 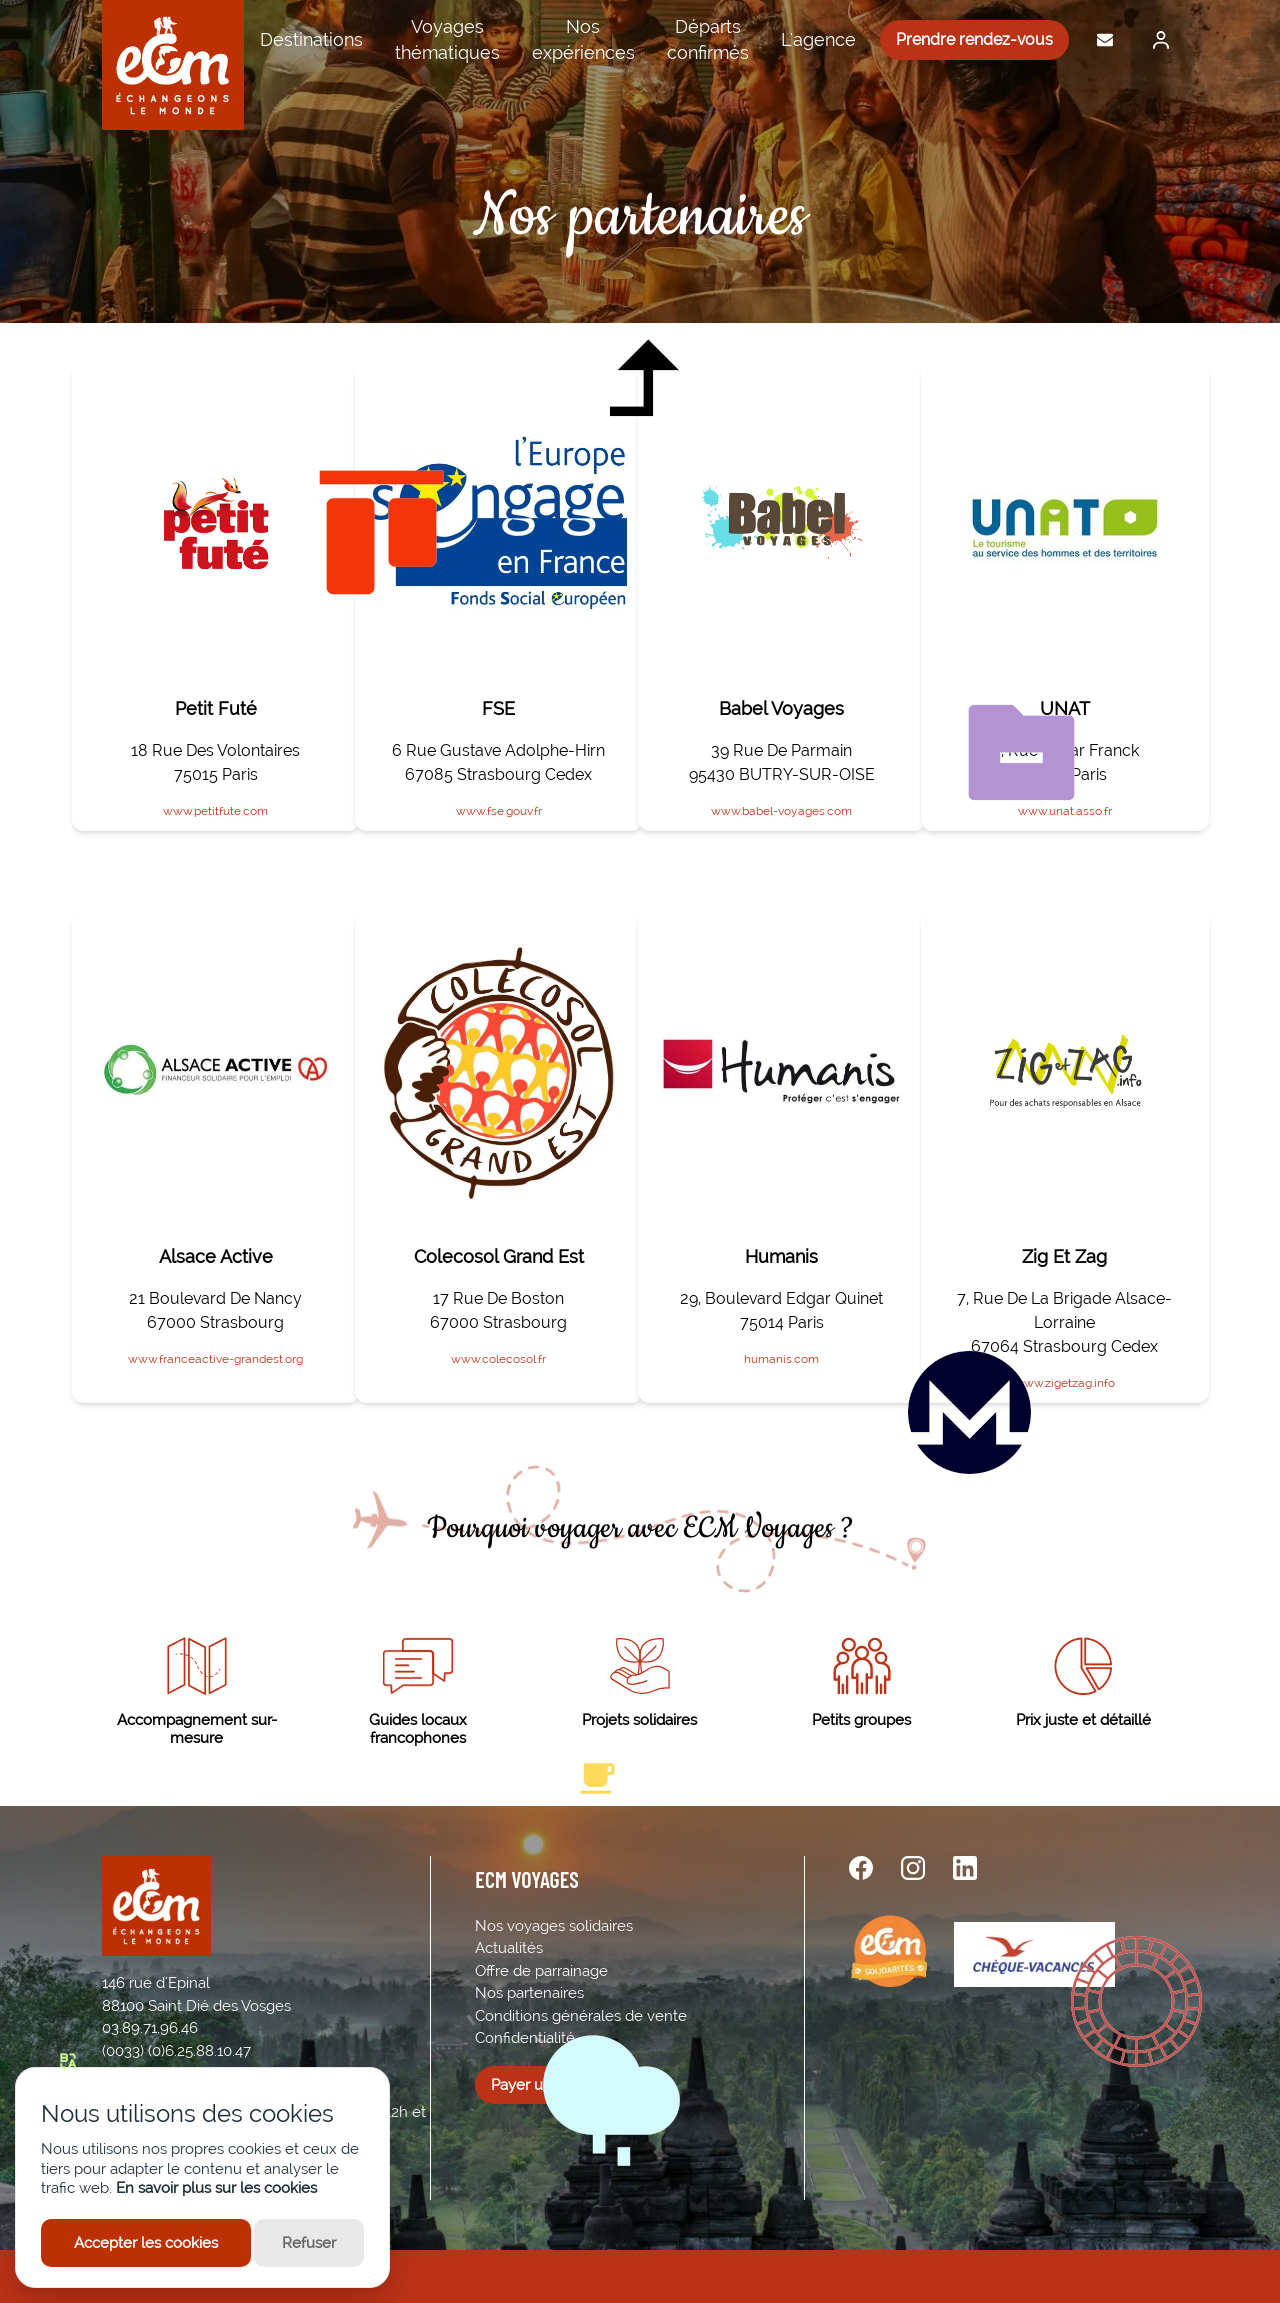 I want to click on remove a folder, so click(x=1021, y=752).